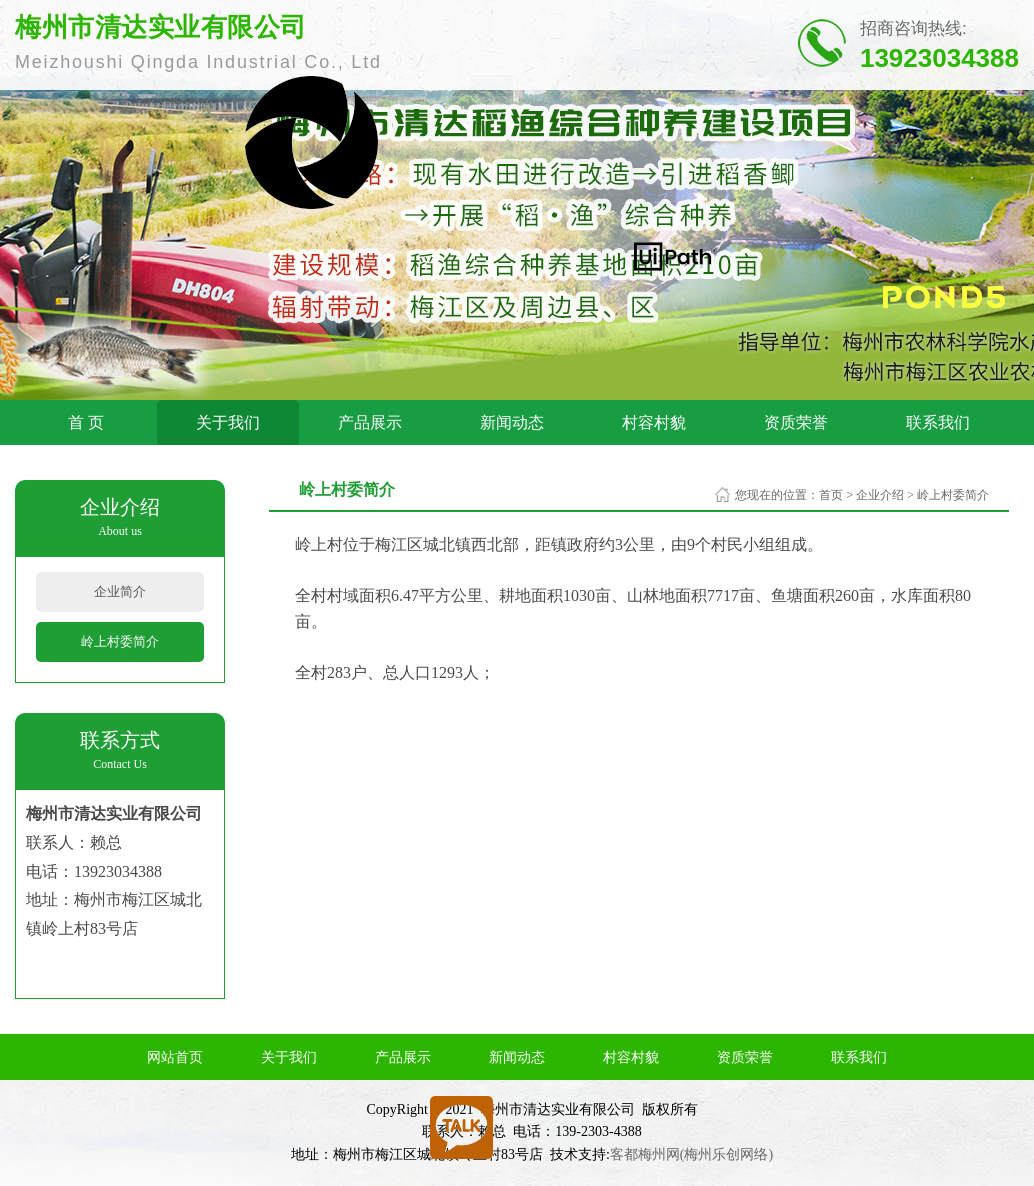  Describe the element at coordinates (944, 297) in the screenshot. I see `visit pond5 stock media marketplace` at that location.